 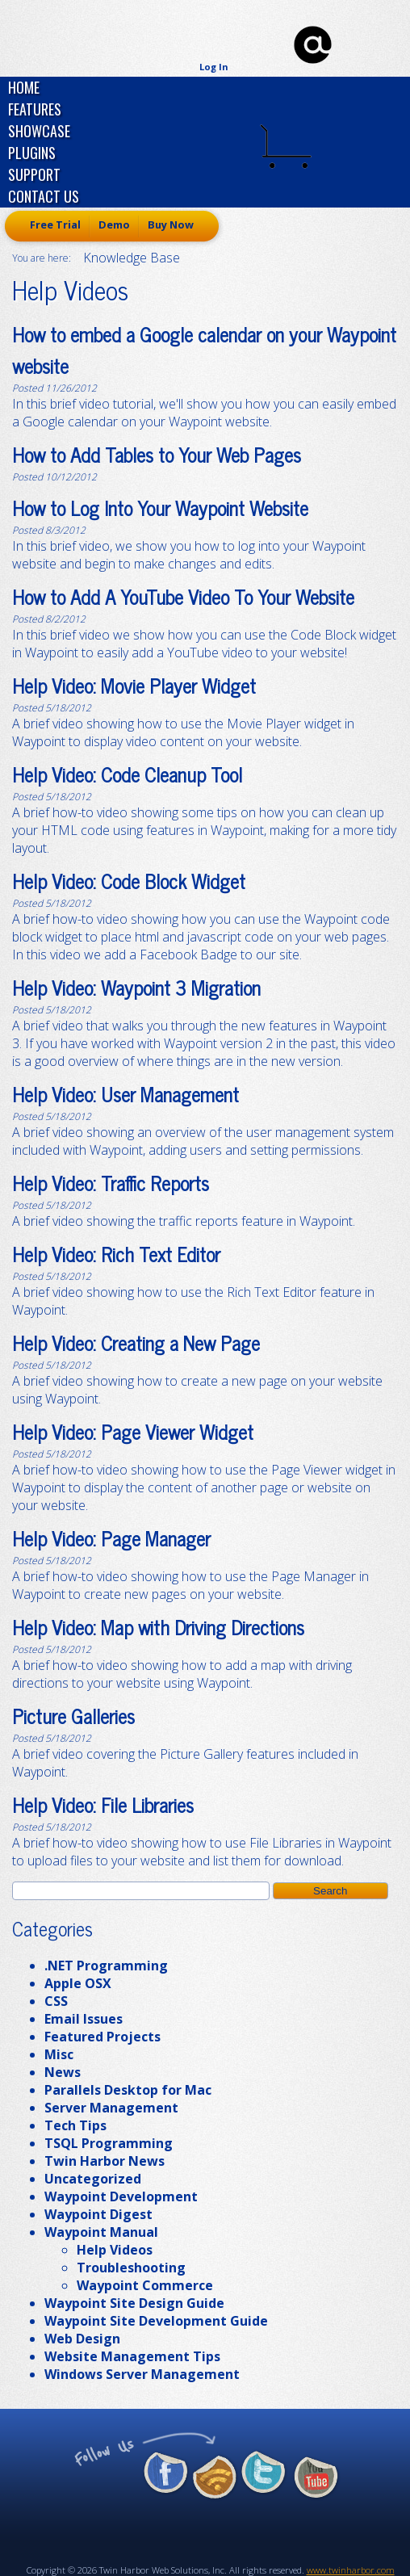 I want to click on enter or view email address, so click(x=312, y=44).